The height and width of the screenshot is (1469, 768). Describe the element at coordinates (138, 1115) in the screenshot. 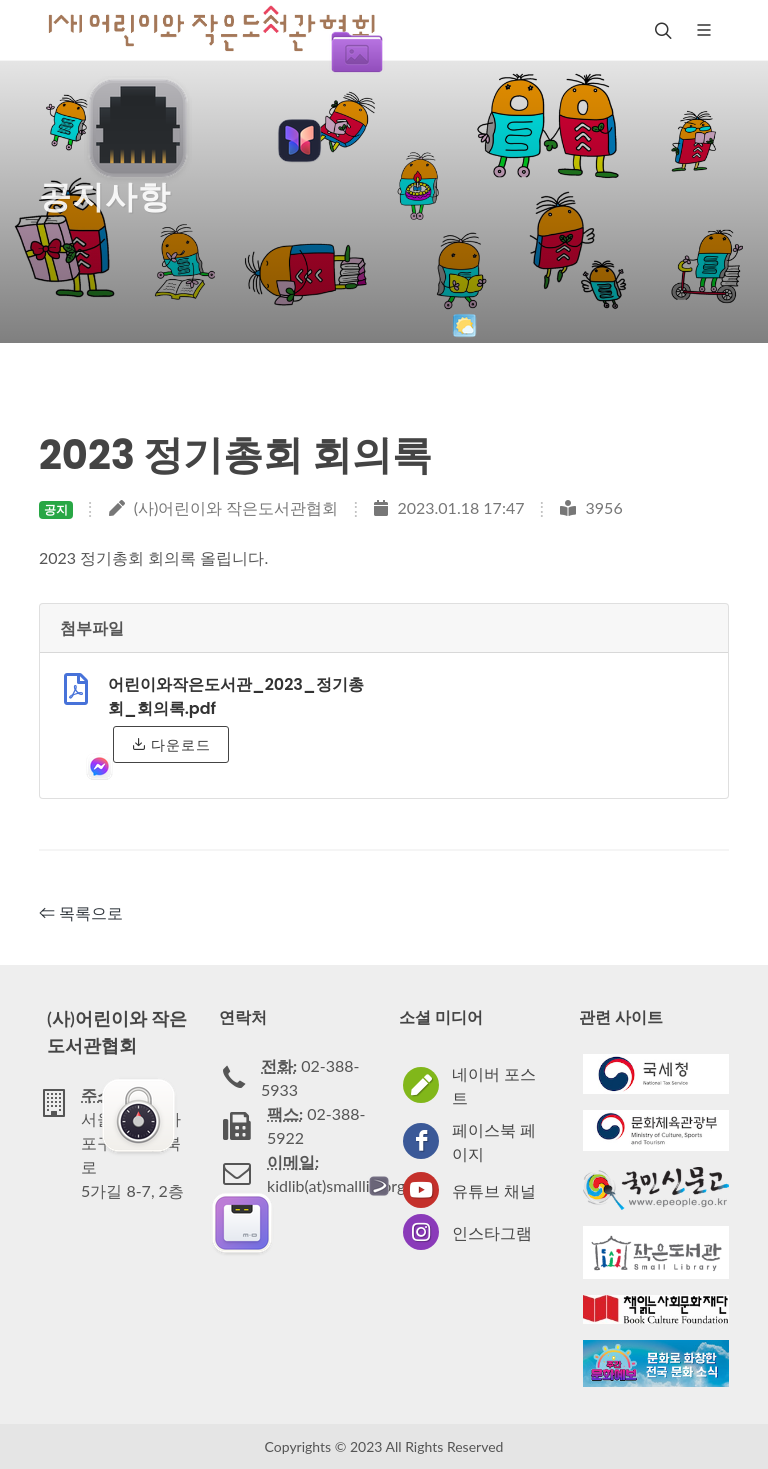

I see `open two-factor authentication app` at that location.